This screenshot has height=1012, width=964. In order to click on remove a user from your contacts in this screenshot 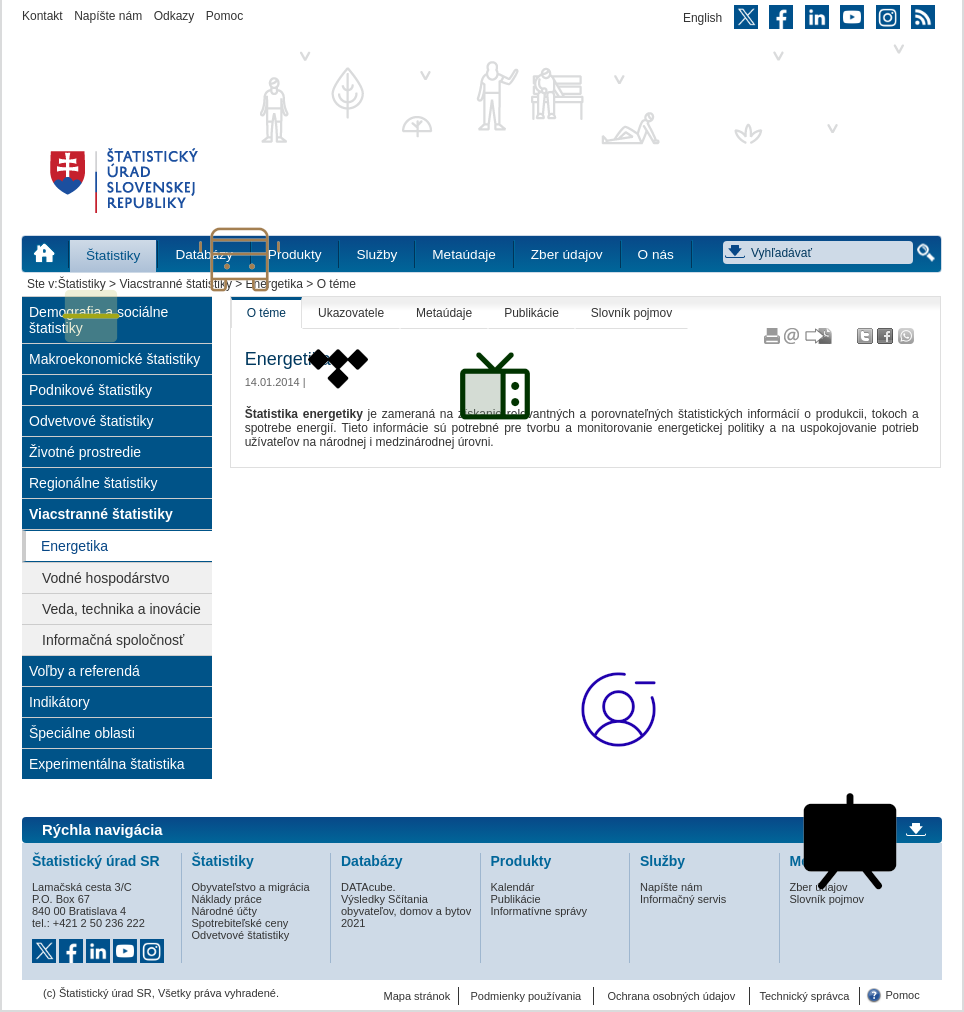, I will do `click(618, 709)`.